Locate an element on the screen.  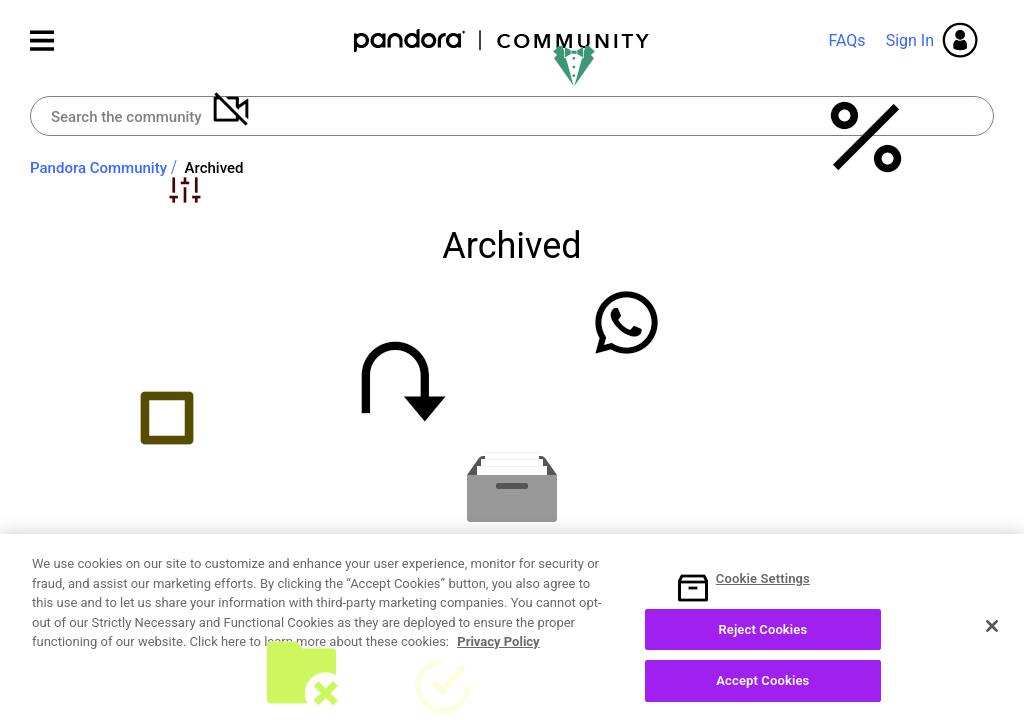
turn off camera during a video call is located at coordinates (231, 109).